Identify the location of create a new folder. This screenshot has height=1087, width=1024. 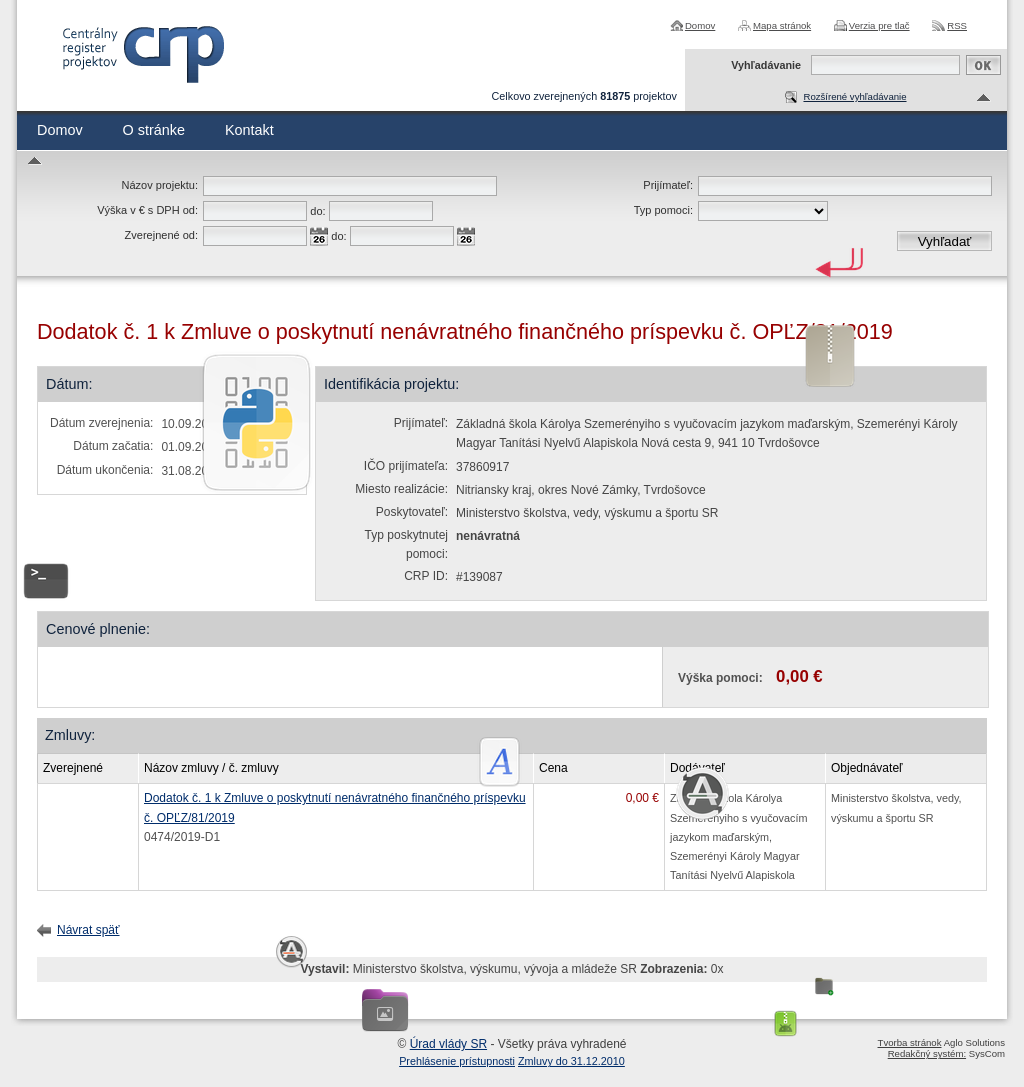
(824, 986).